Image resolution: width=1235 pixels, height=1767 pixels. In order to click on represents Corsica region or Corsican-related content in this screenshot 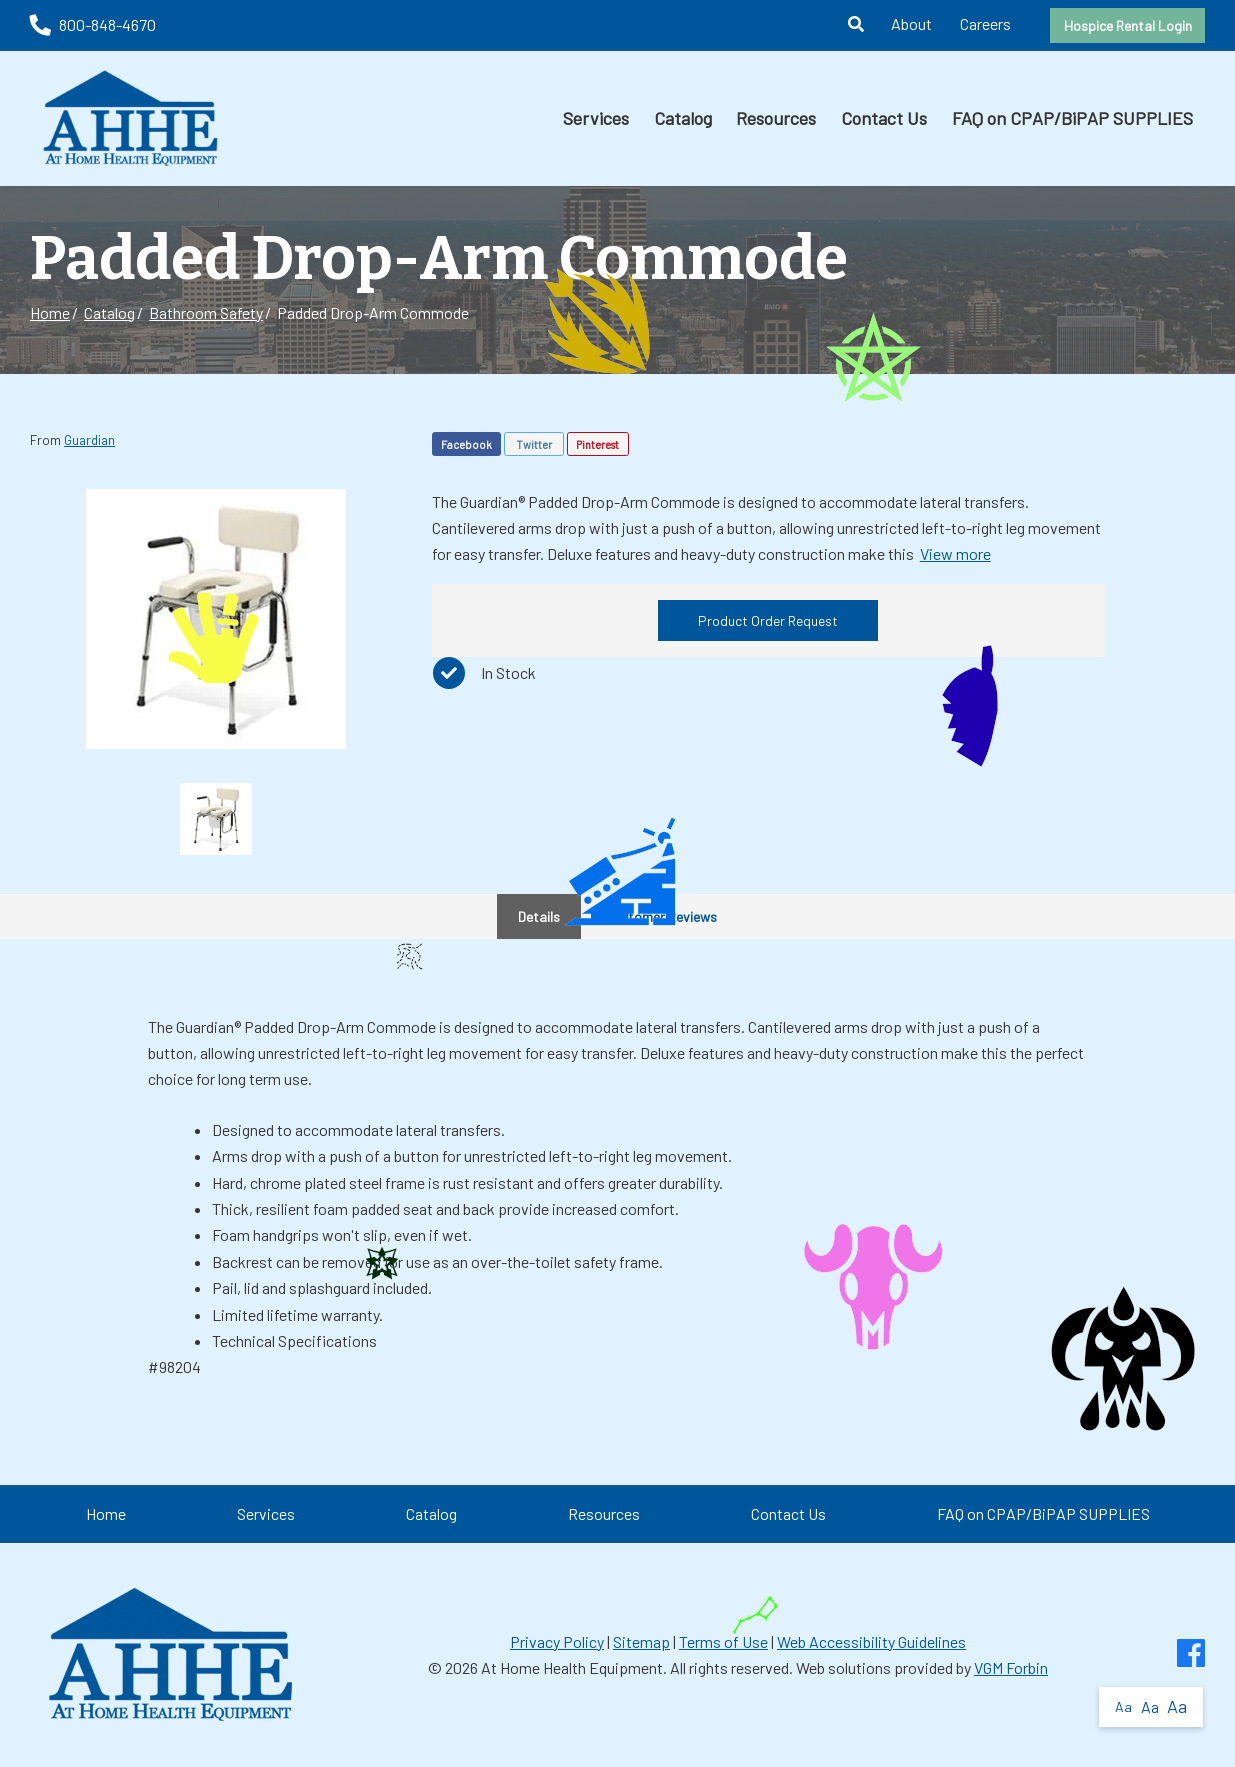, I will do `click(970, 706)`.